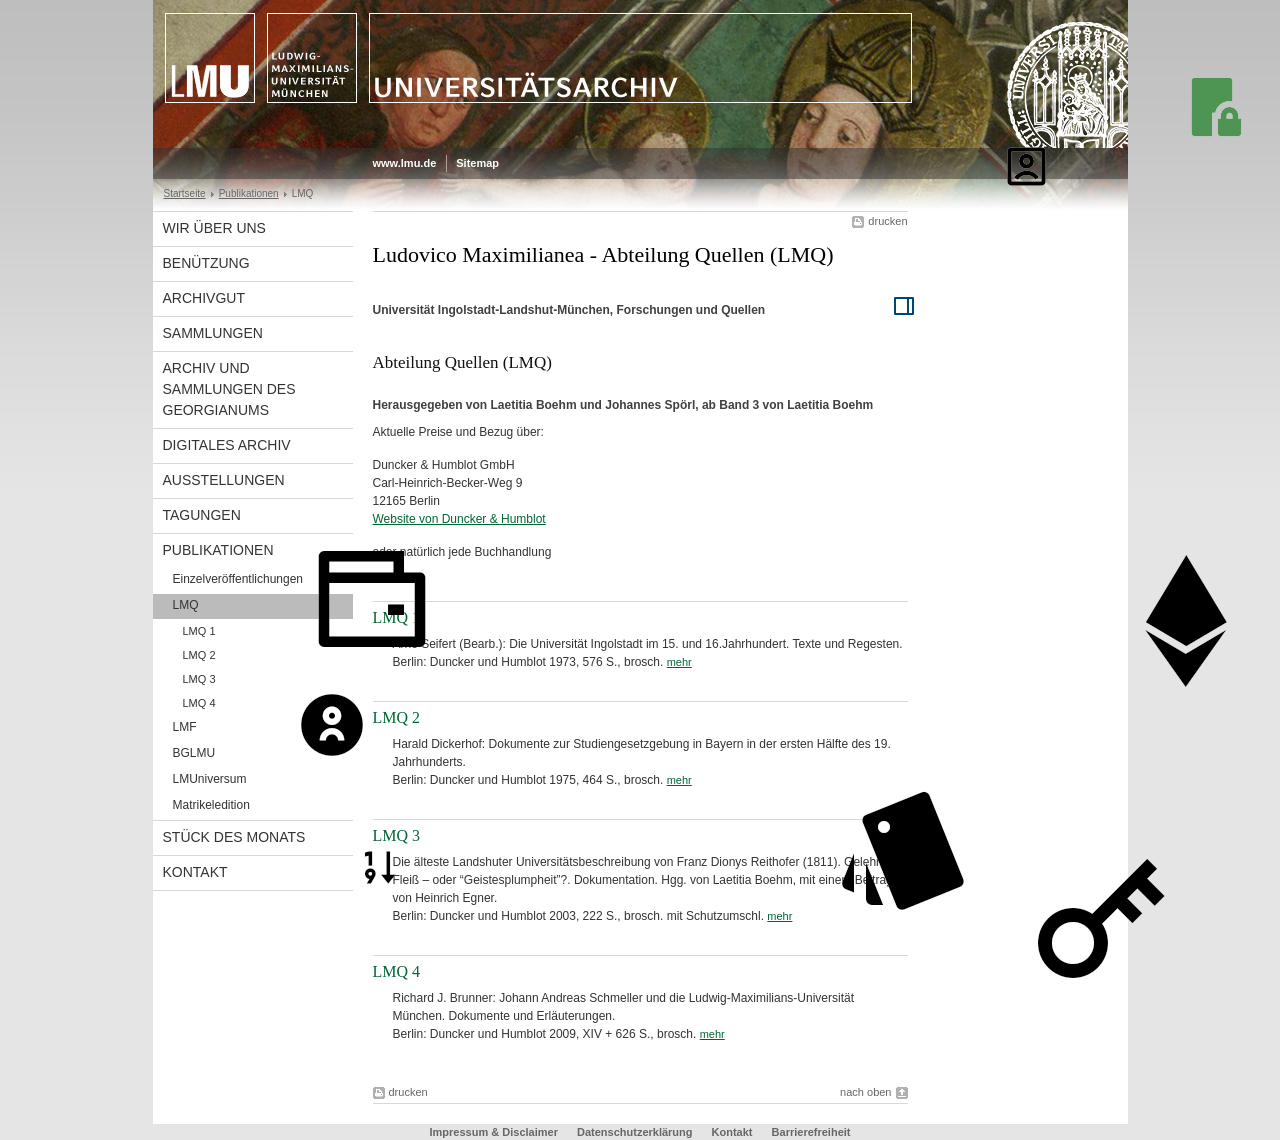 The height and width of the screenshot is (1140, 1280). Describe the element at coordinates (1026, 166) in the screenshot. I see `view account profile` at that location.